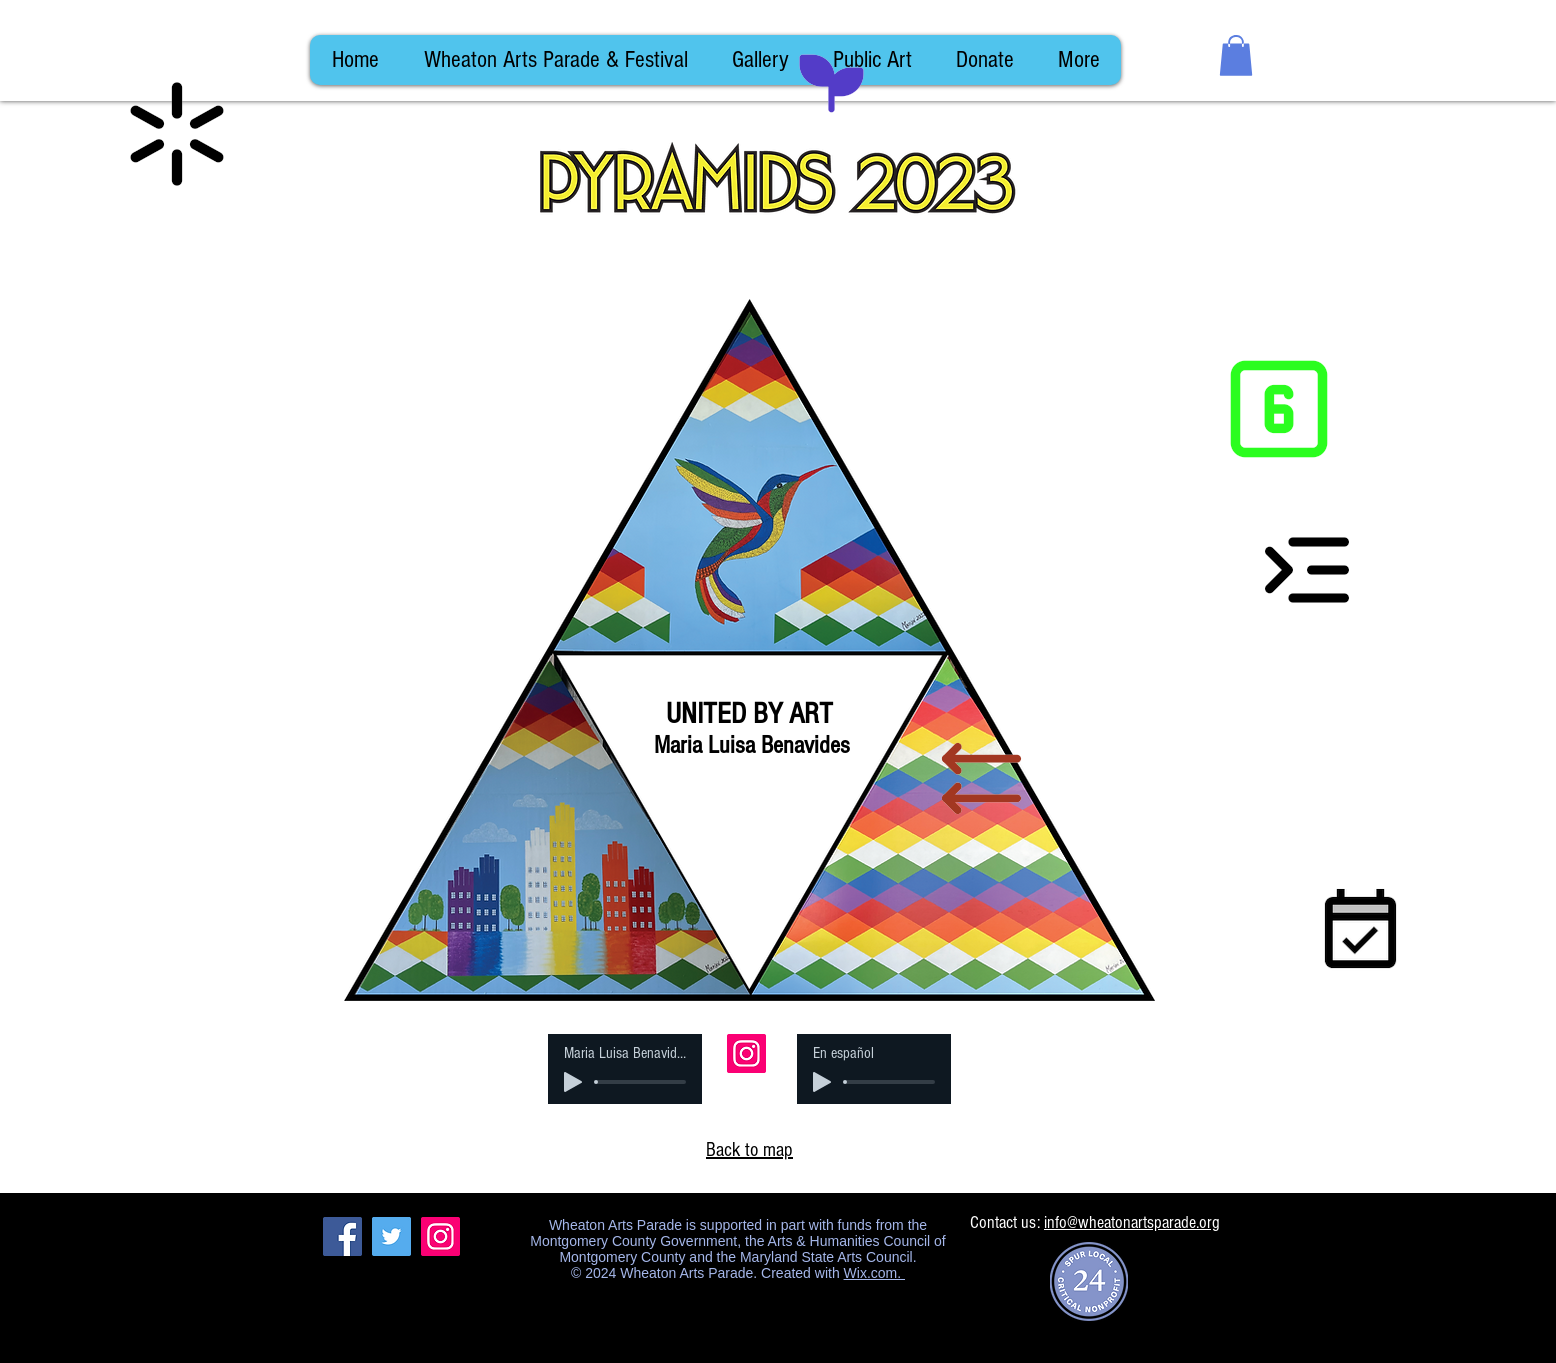 The width and height of the screenshot is (1556, 1363). I want to click on select or navigate to item number 6, so click(1279, 409).